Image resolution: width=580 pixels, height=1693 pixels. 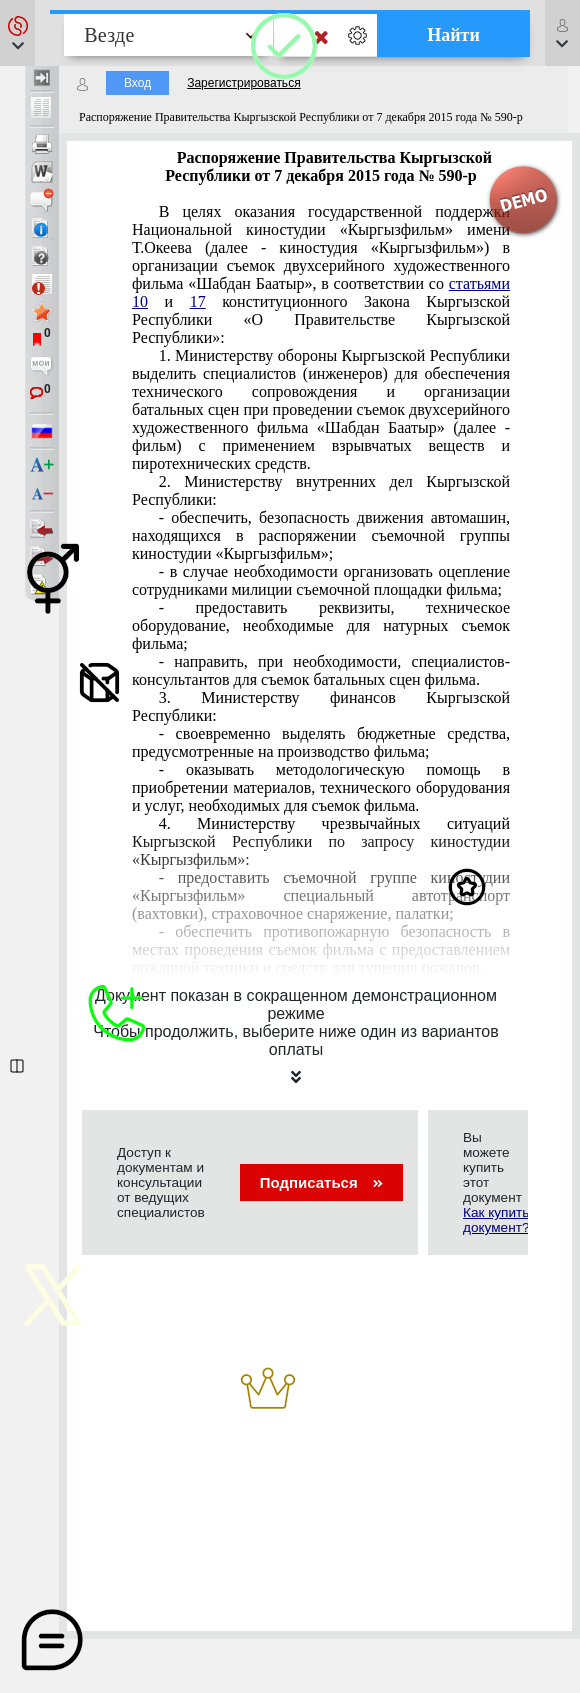 What do you see at coordinates (118, 1012) in the screenshot?
I see `add a new contact` at bounding box center [118, 1012].